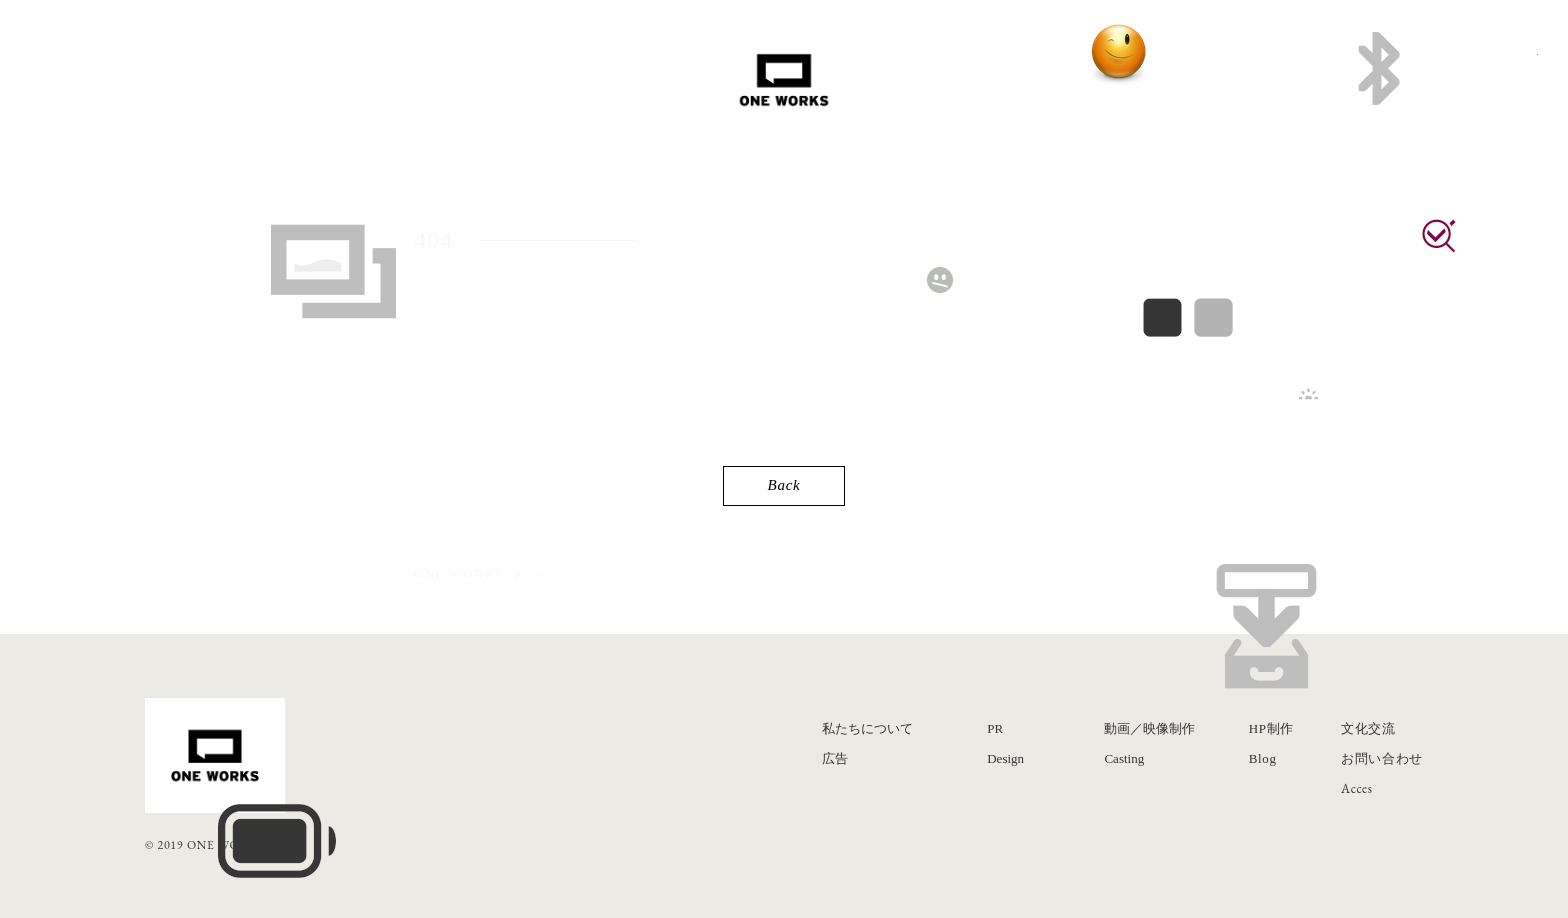  I want to click on toggle bluetooth connectivity on or off, so click(1381, 68).